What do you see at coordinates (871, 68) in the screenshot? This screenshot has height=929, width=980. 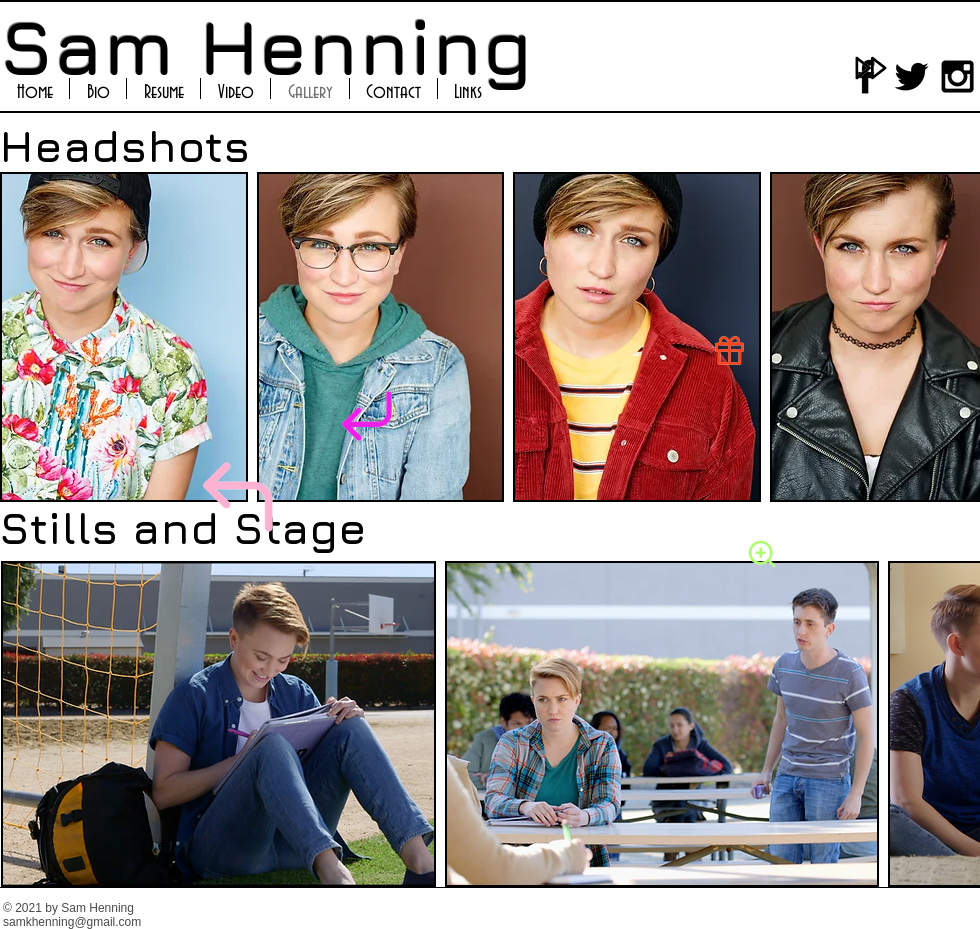 I see `skip forward in media playback` at bounding box center [871, 68].